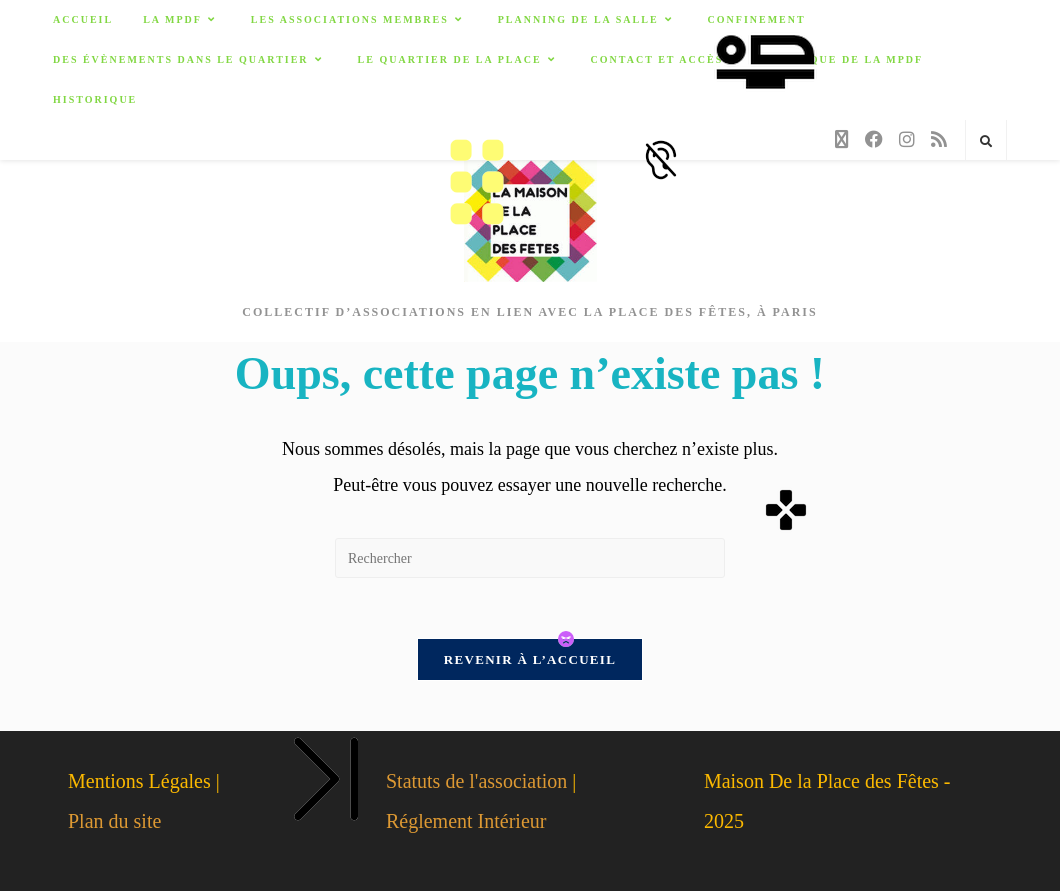  What do you see at coordinates (661, 160) in the screenshot?
I see `indicates hearing assistance is disabled` at bounding box center [661, 160].